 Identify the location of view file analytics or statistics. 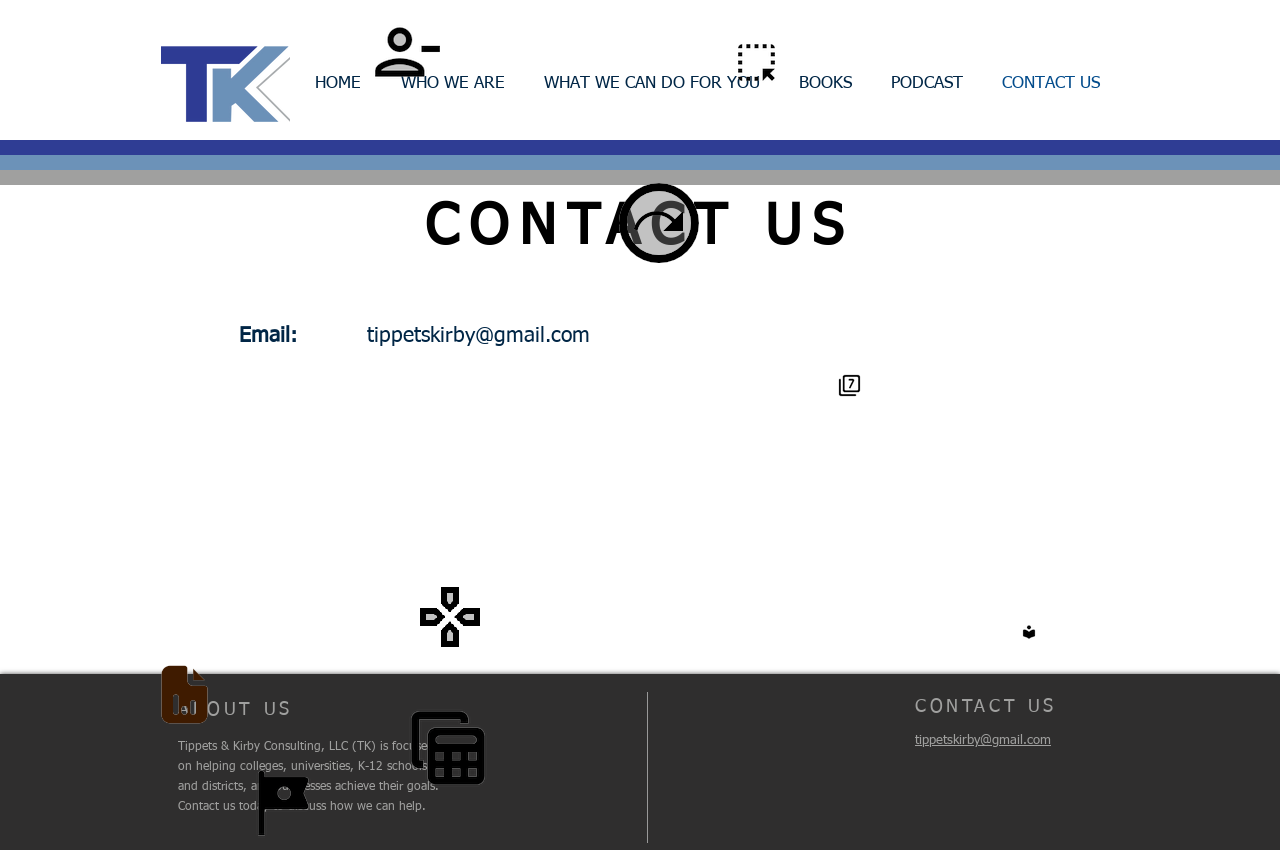
(184, 694).